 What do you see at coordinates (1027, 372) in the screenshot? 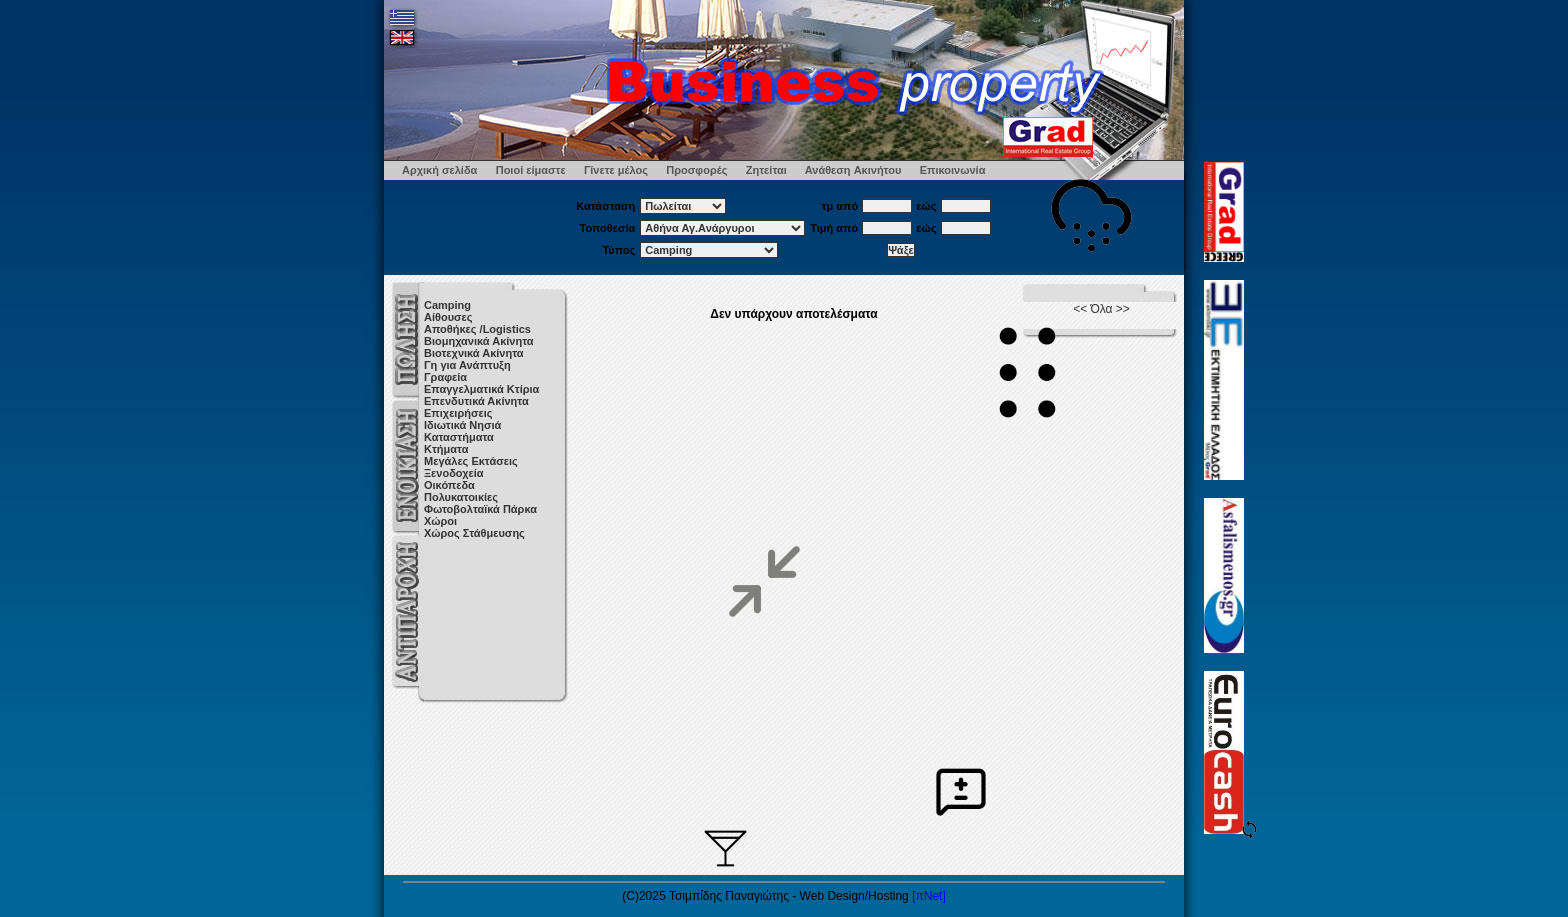
I see `drag to reorder items` at bounding box center [1027, 372].